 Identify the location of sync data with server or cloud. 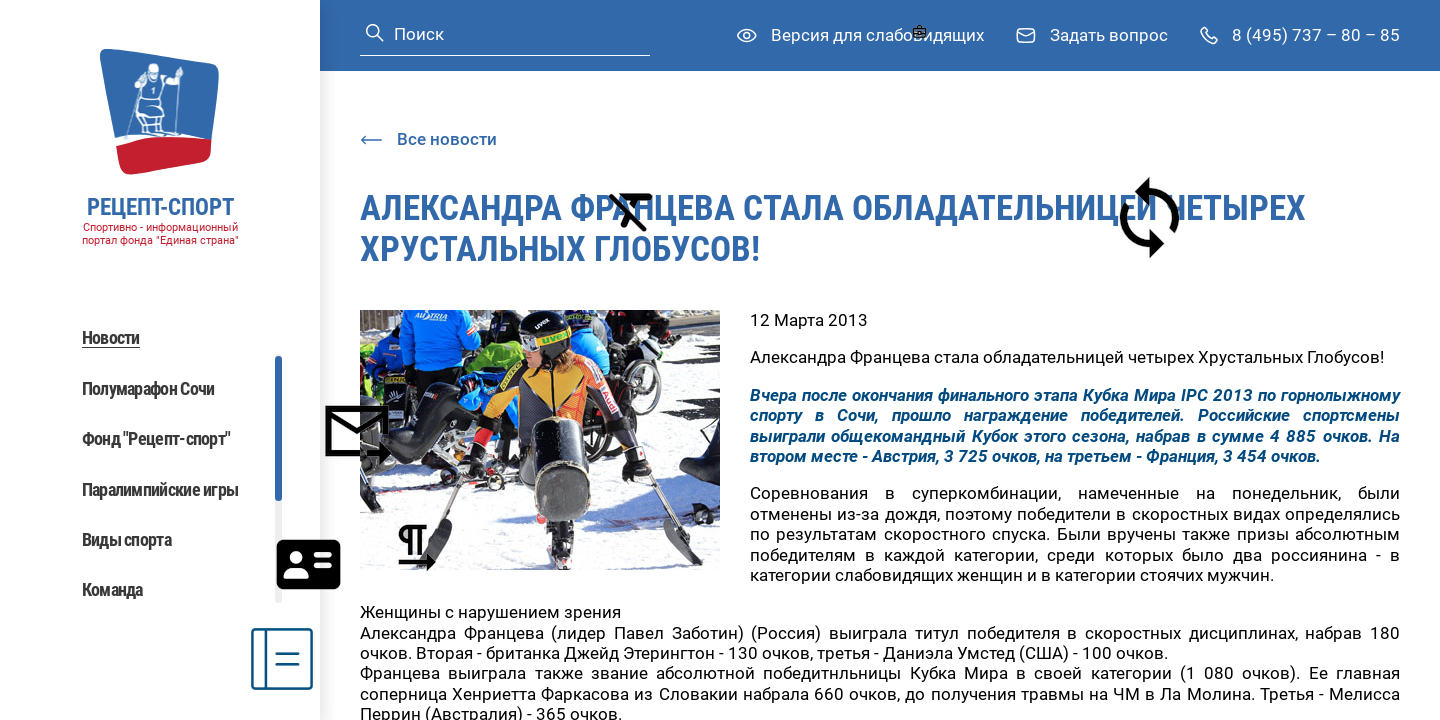
(1149, 217).